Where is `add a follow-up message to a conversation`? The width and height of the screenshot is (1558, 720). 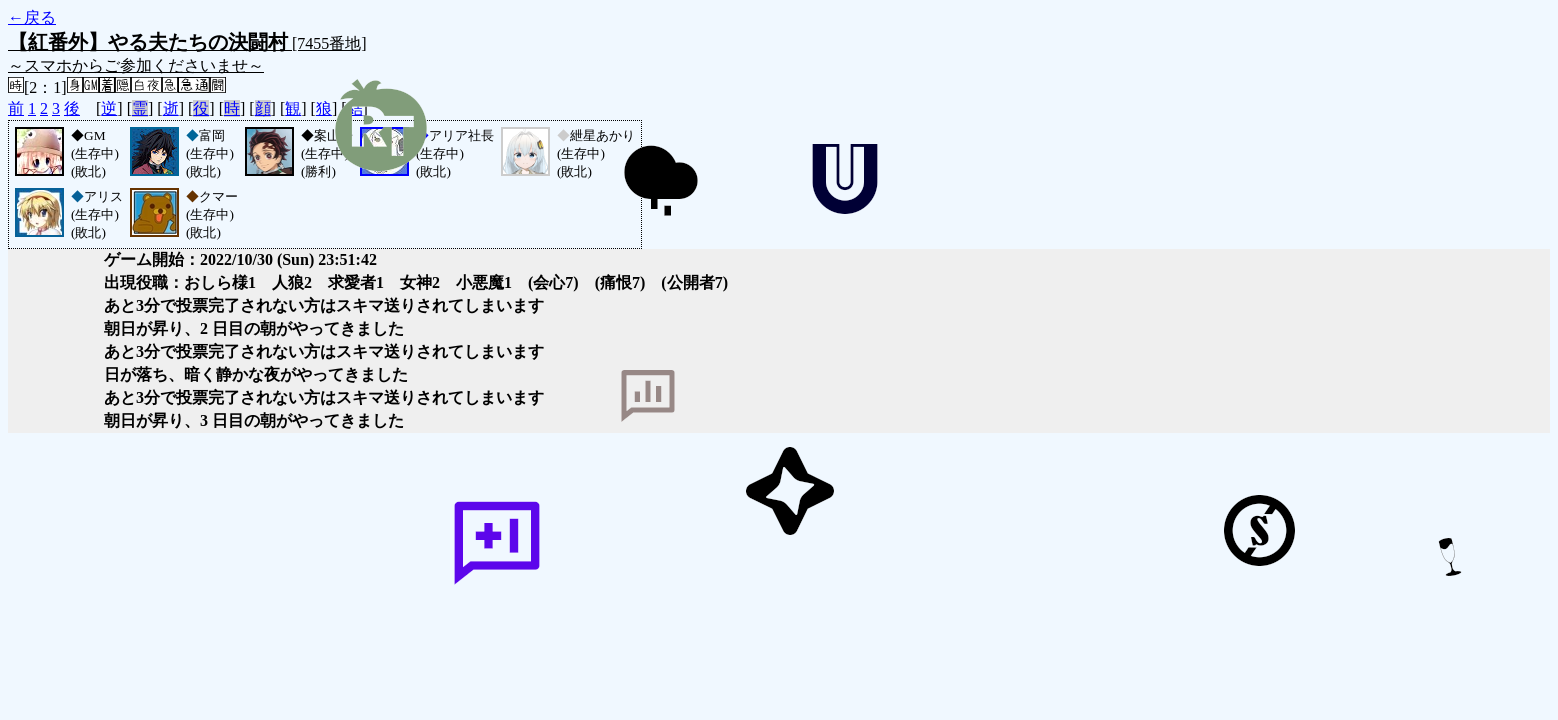
add a follow-up message to a conversation is located at coordinates (497, 540).